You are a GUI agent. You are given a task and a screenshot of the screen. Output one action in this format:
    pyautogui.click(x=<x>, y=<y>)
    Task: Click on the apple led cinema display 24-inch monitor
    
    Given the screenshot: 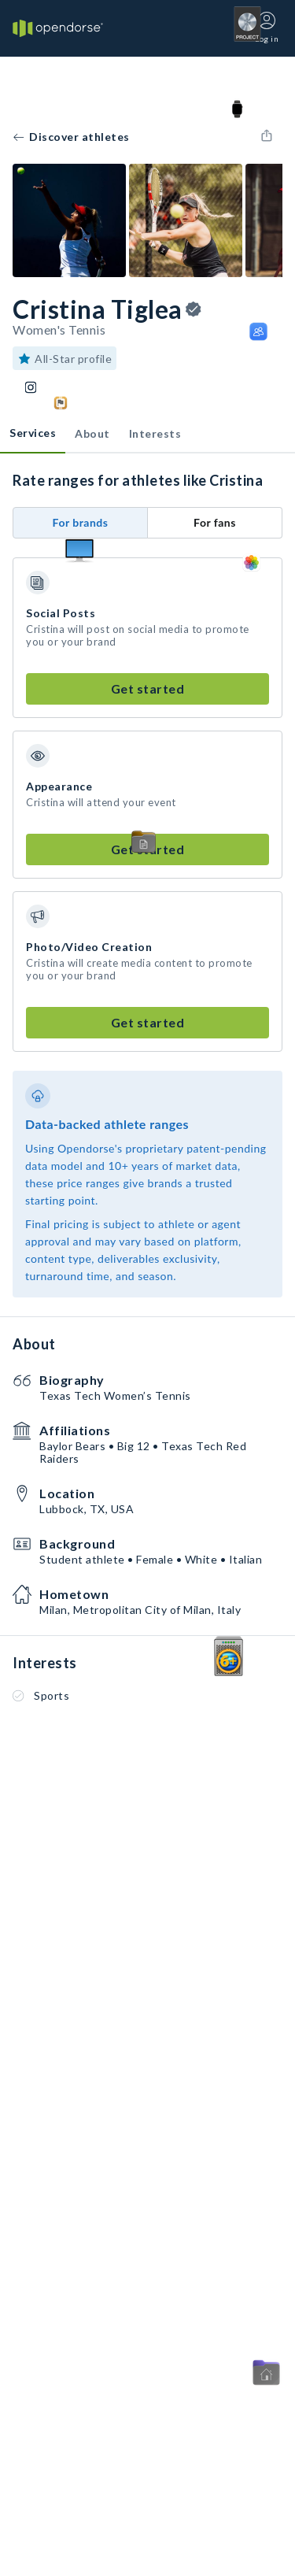 What is the action you would take?
    pyautogui.click(x=79, y=546)
    